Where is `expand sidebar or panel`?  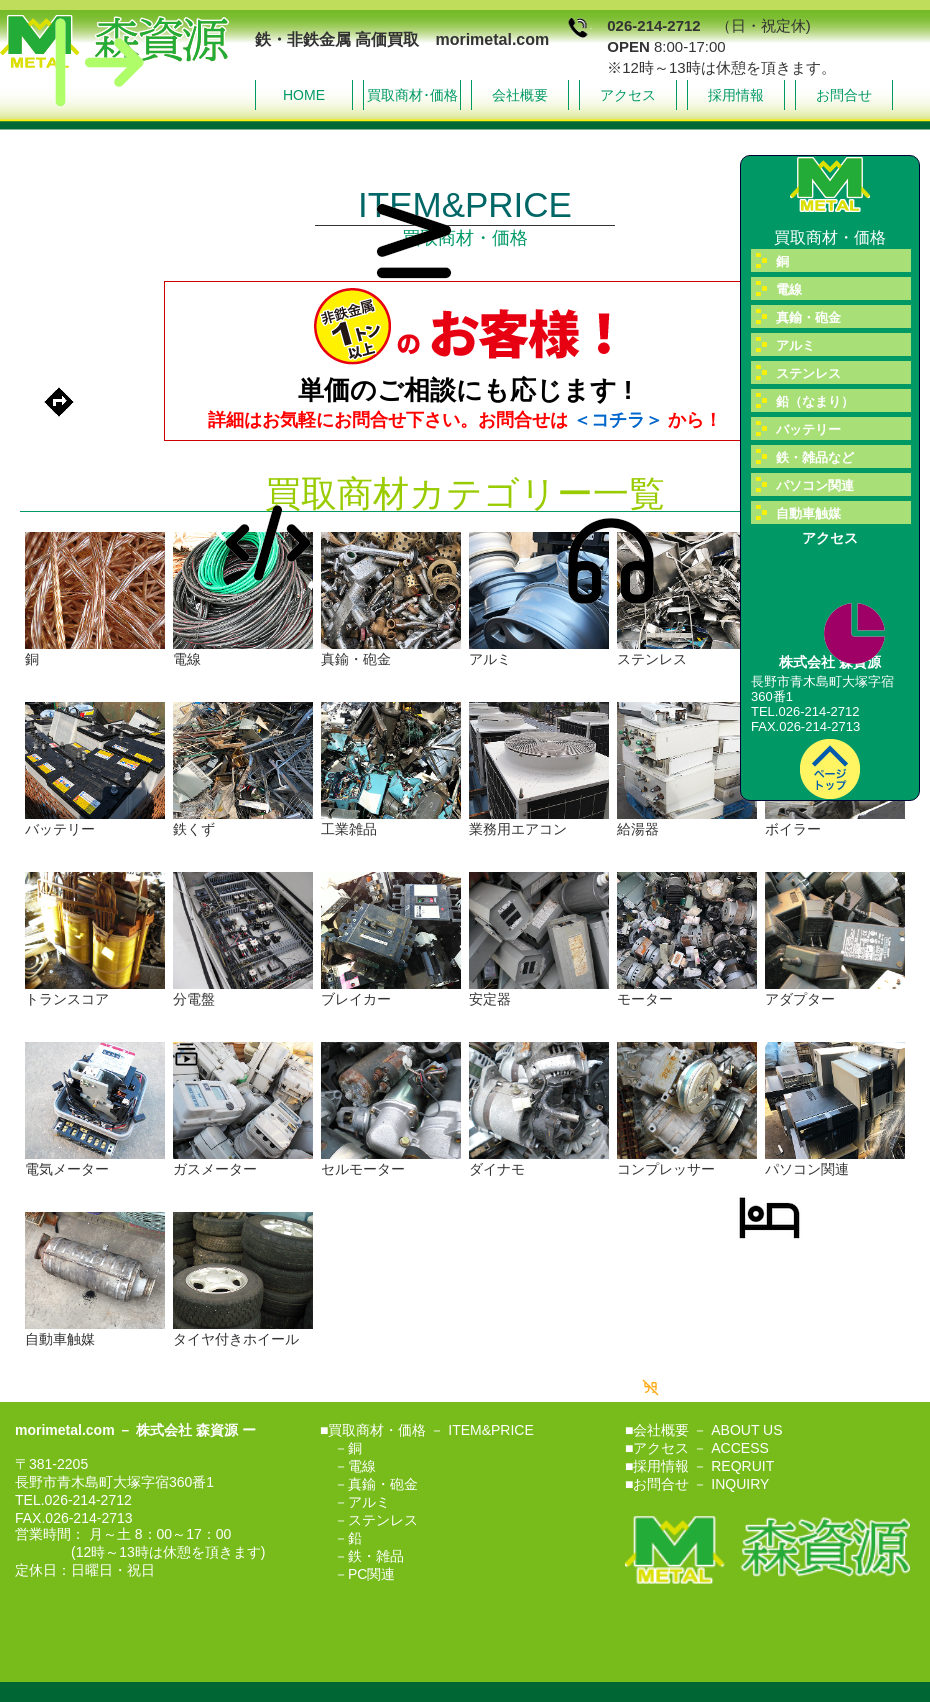
expand sidebar or panel is located at coordinates (99, 62).